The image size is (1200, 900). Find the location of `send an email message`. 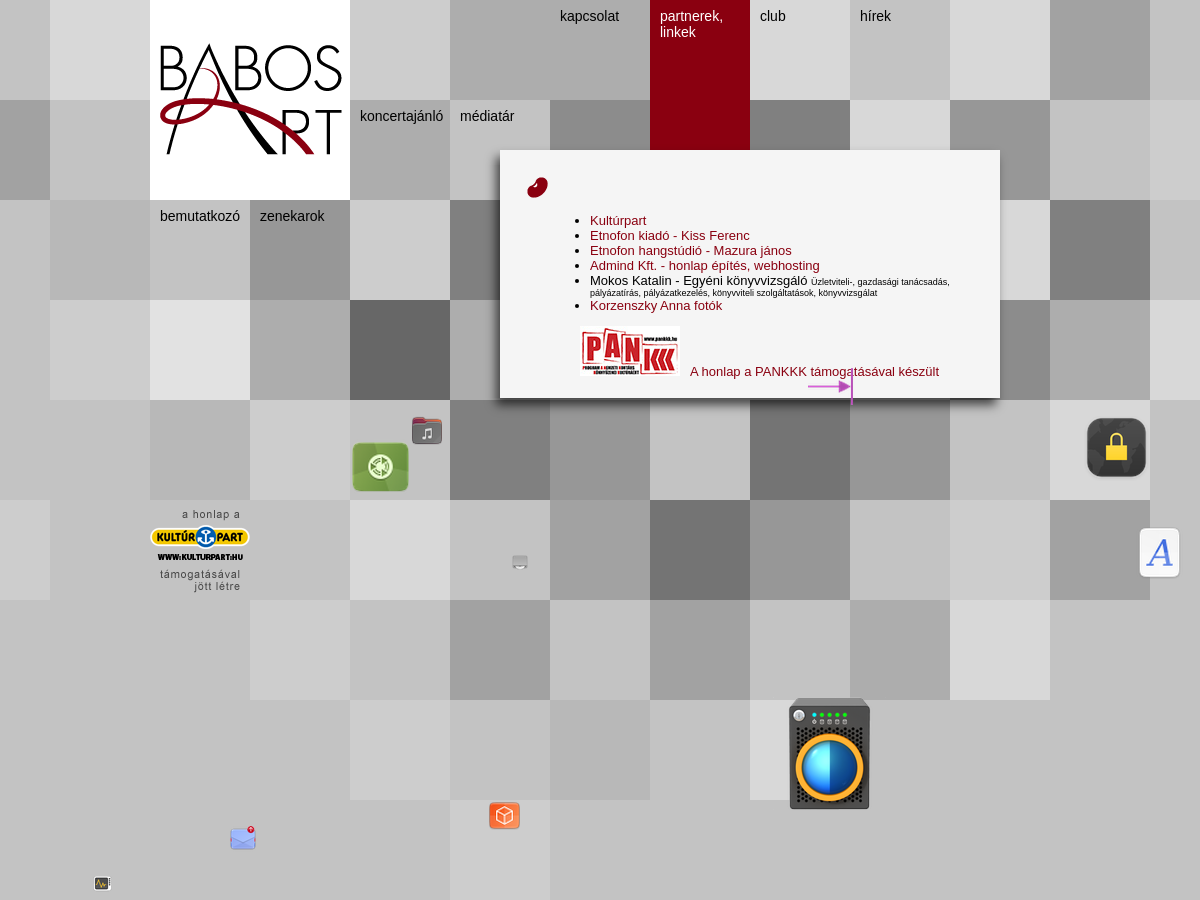

send an email message is located at coordinates (243, 839).